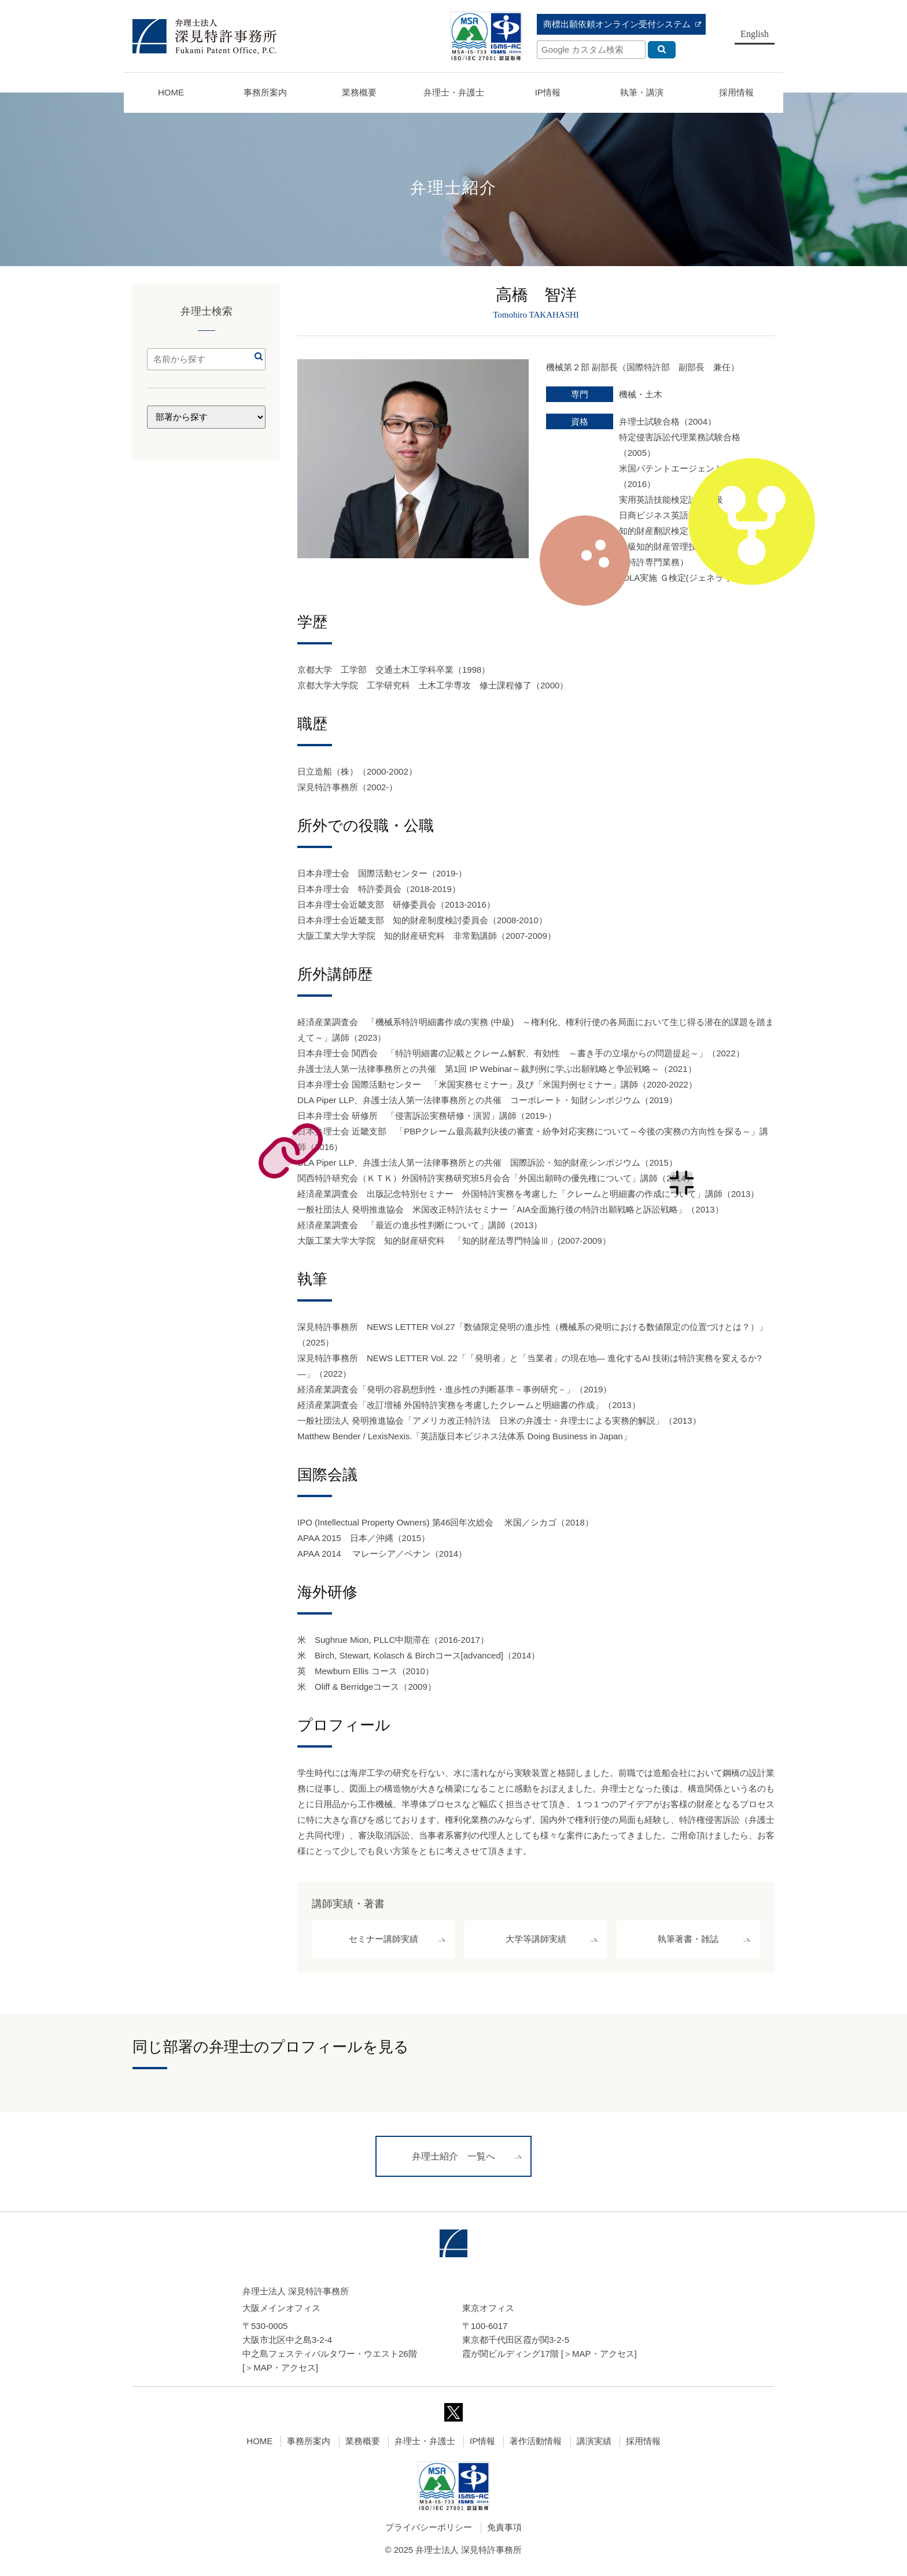  Describe the element at coordinates (290, 1151) in the screenshot. I see `copy or share a link` at that location.